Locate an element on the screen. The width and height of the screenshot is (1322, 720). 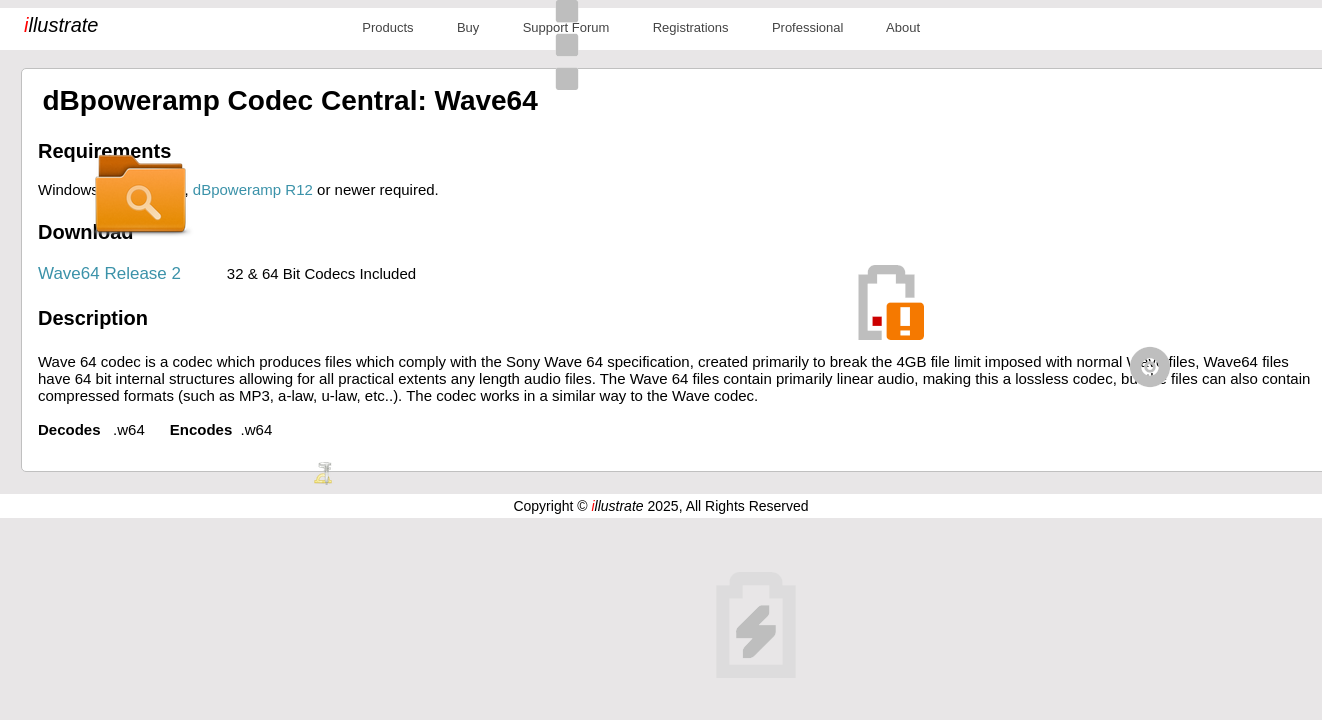
view more options is located at coordinates (567, 45).